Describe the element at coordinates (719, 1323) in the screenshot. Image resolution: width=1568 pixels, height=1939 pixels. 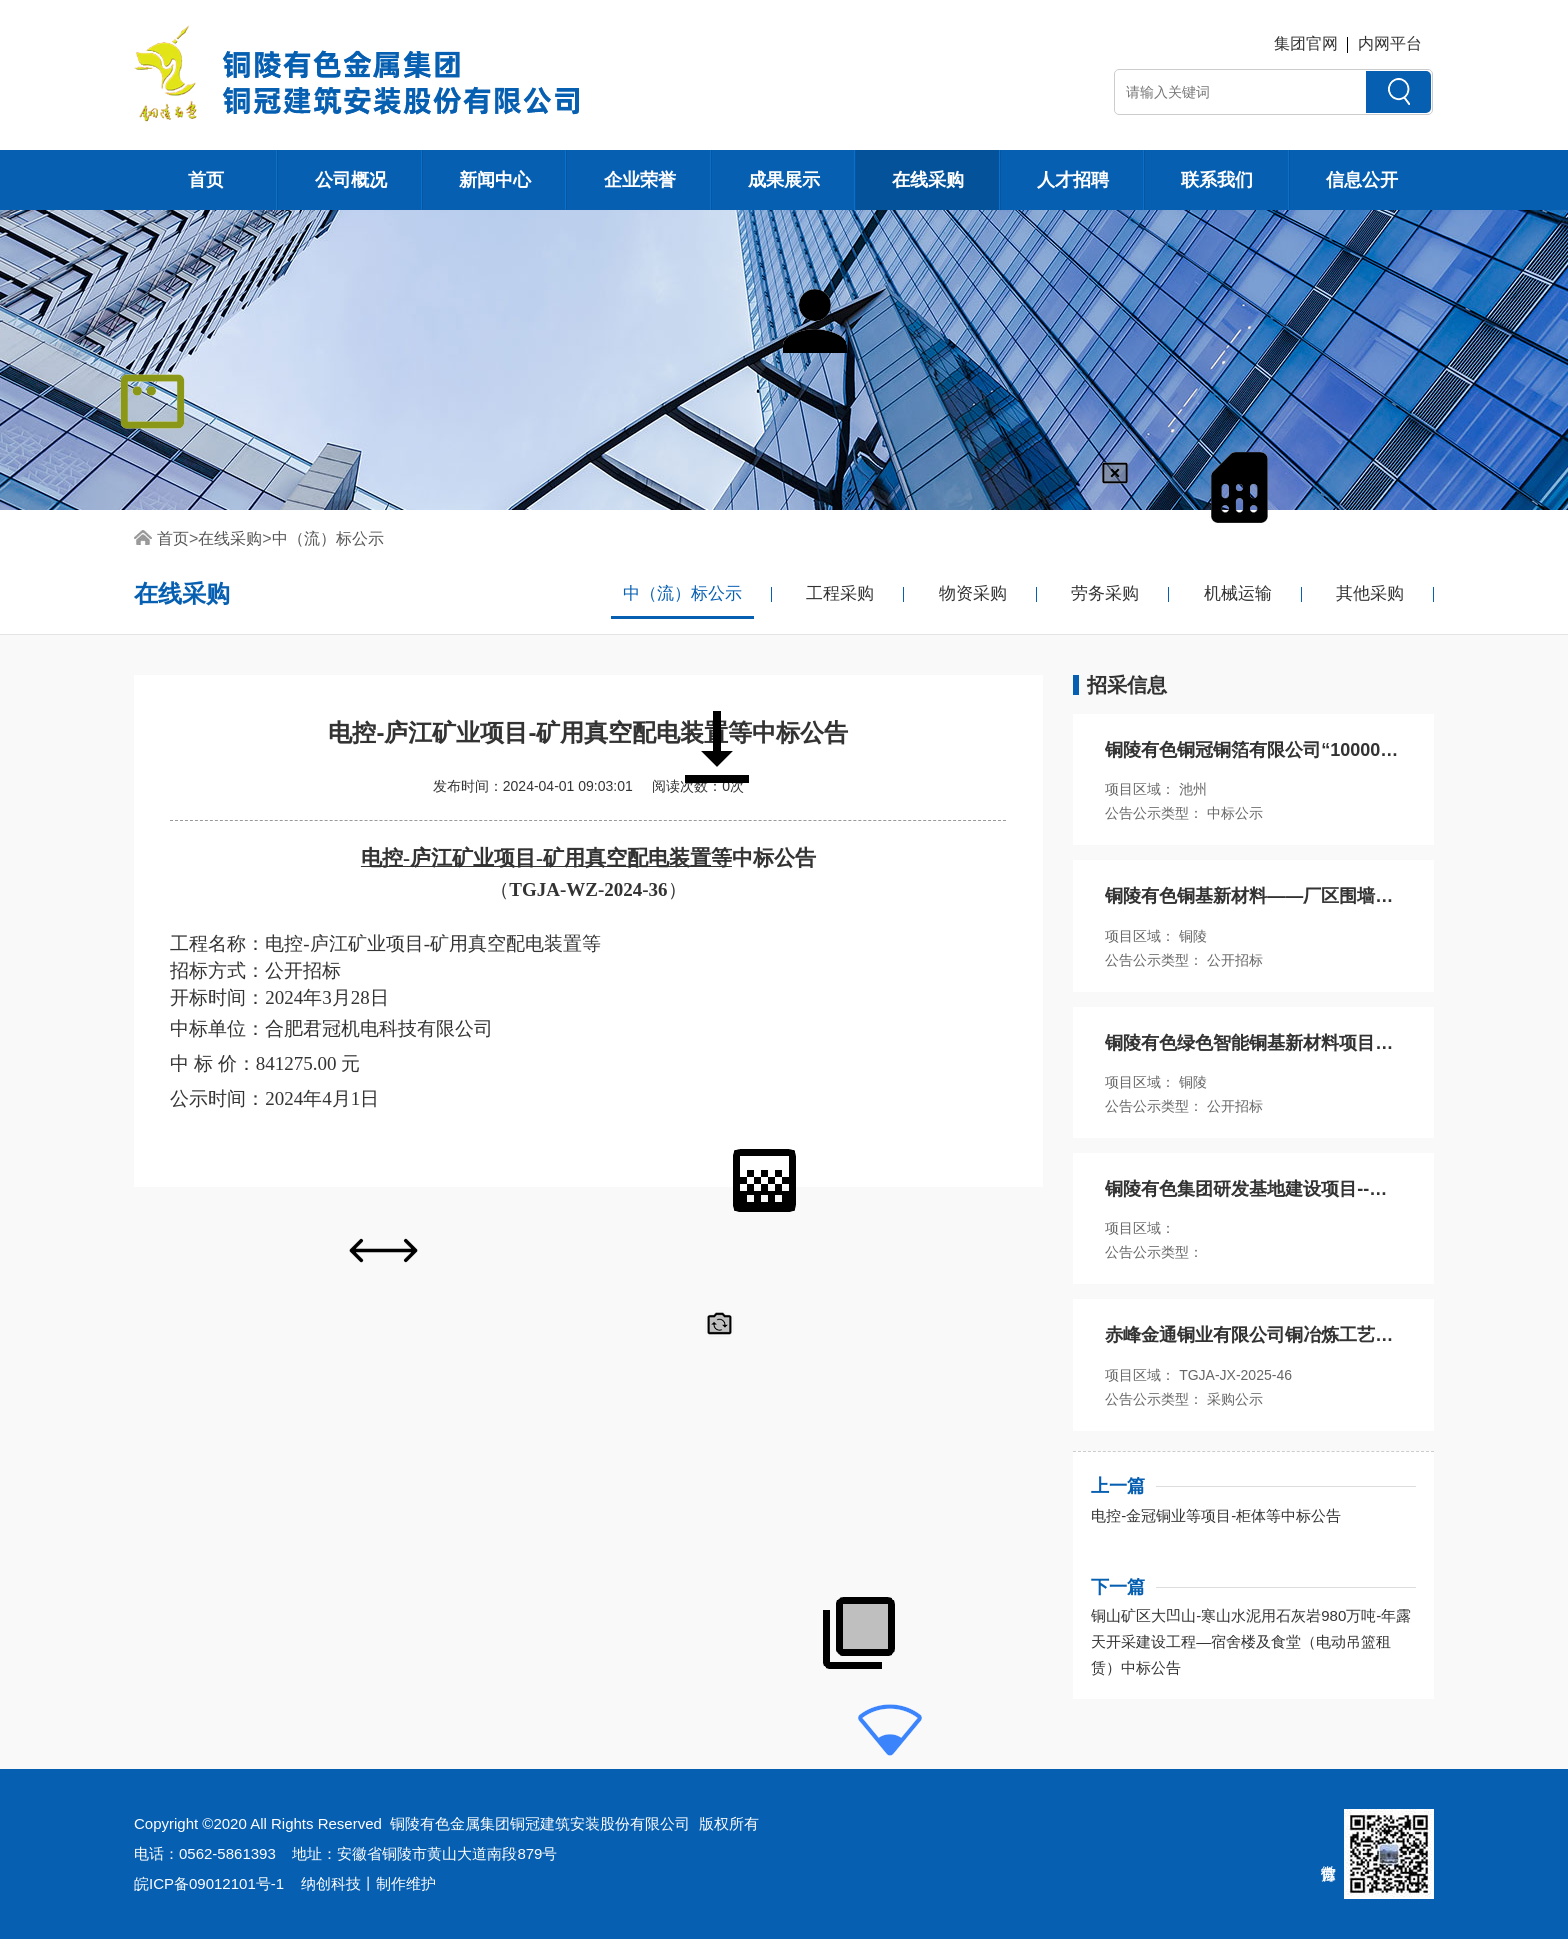
I see `switch between front and rear camera` at that location.